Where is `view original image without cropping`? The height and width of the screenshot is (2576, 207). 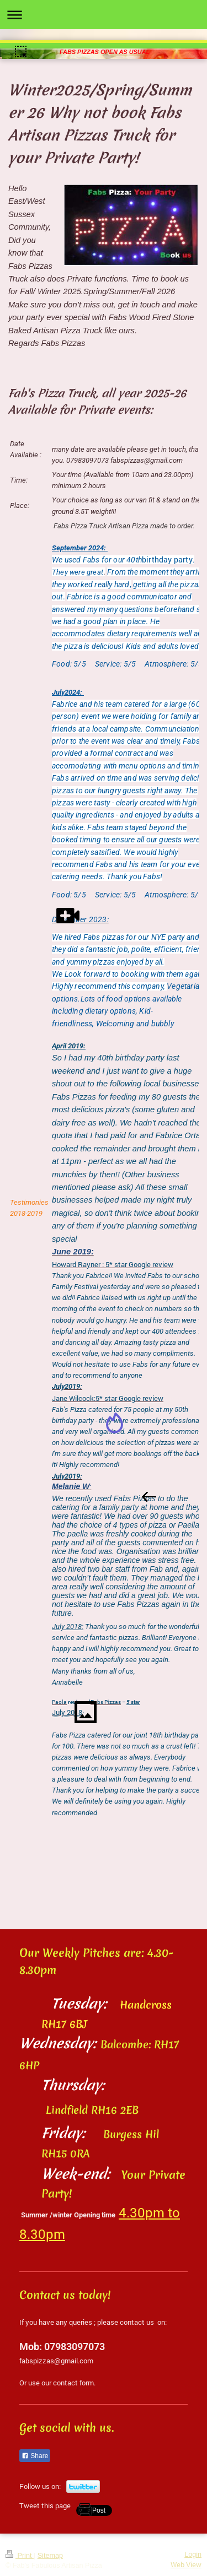 view original image without cropping is located at coordinates (86, 1712).